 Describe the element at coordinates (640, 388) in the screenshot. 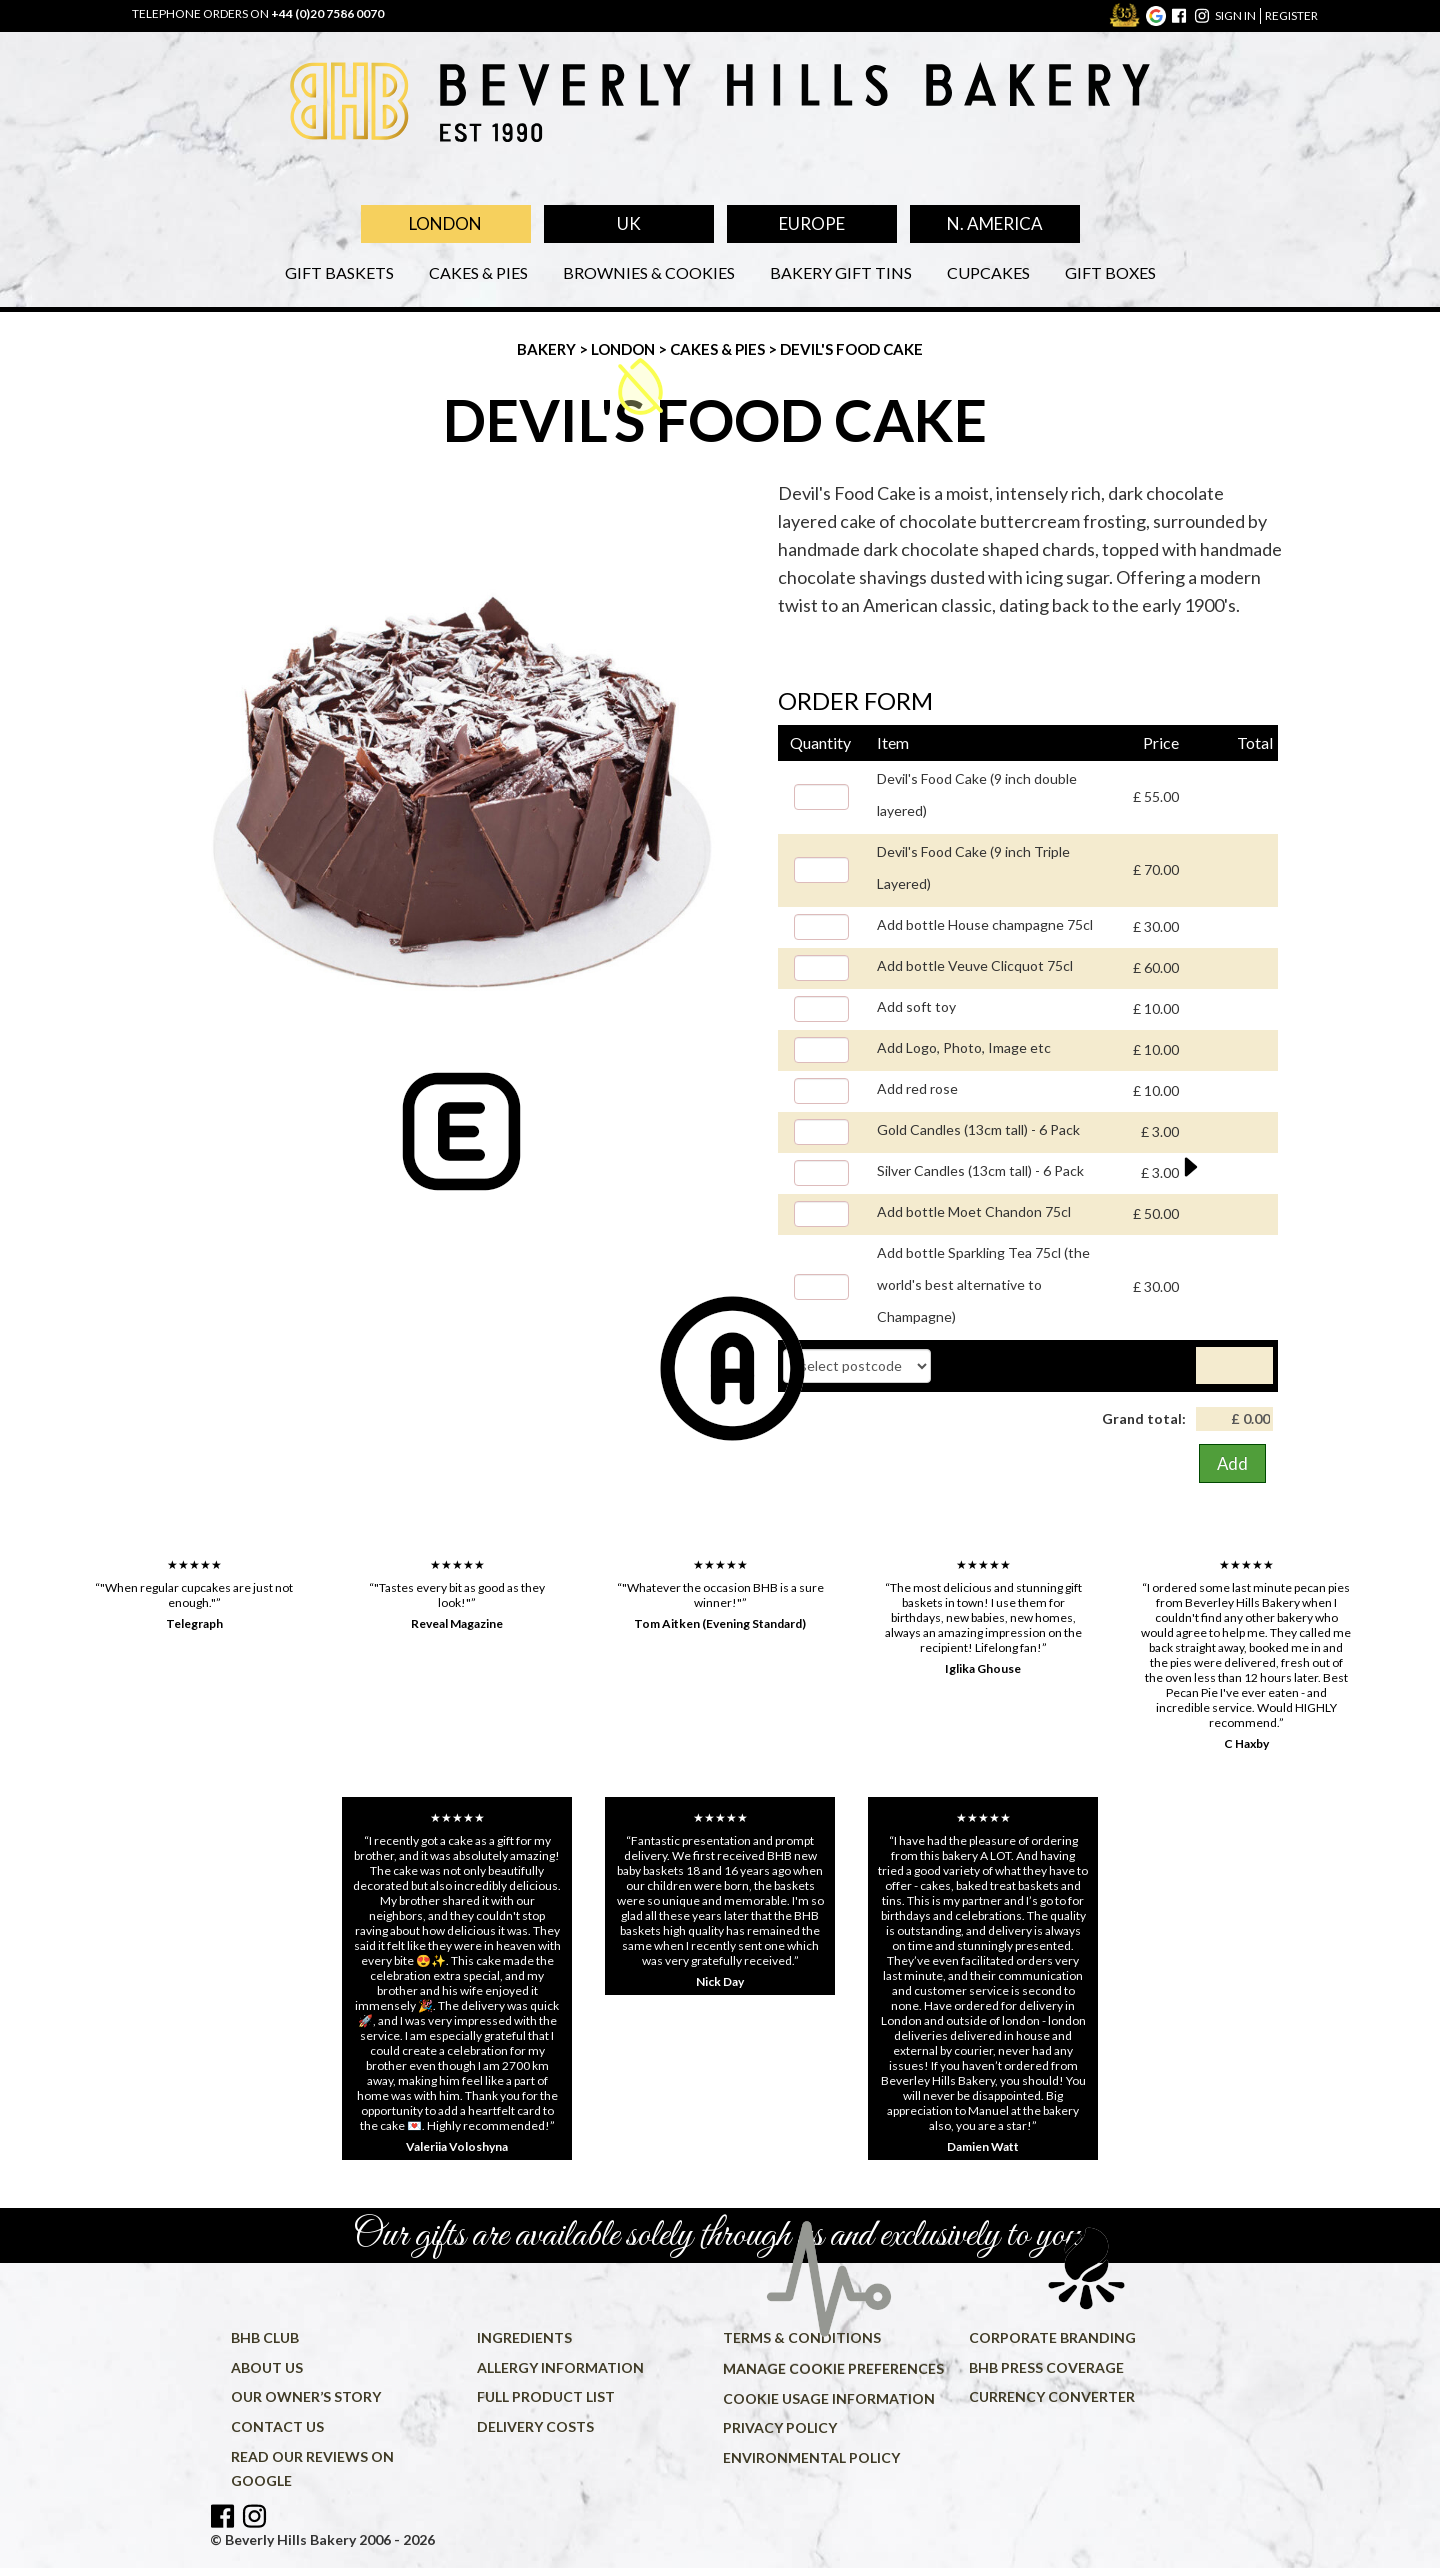

I see `disable water or liquid detection` at that location.